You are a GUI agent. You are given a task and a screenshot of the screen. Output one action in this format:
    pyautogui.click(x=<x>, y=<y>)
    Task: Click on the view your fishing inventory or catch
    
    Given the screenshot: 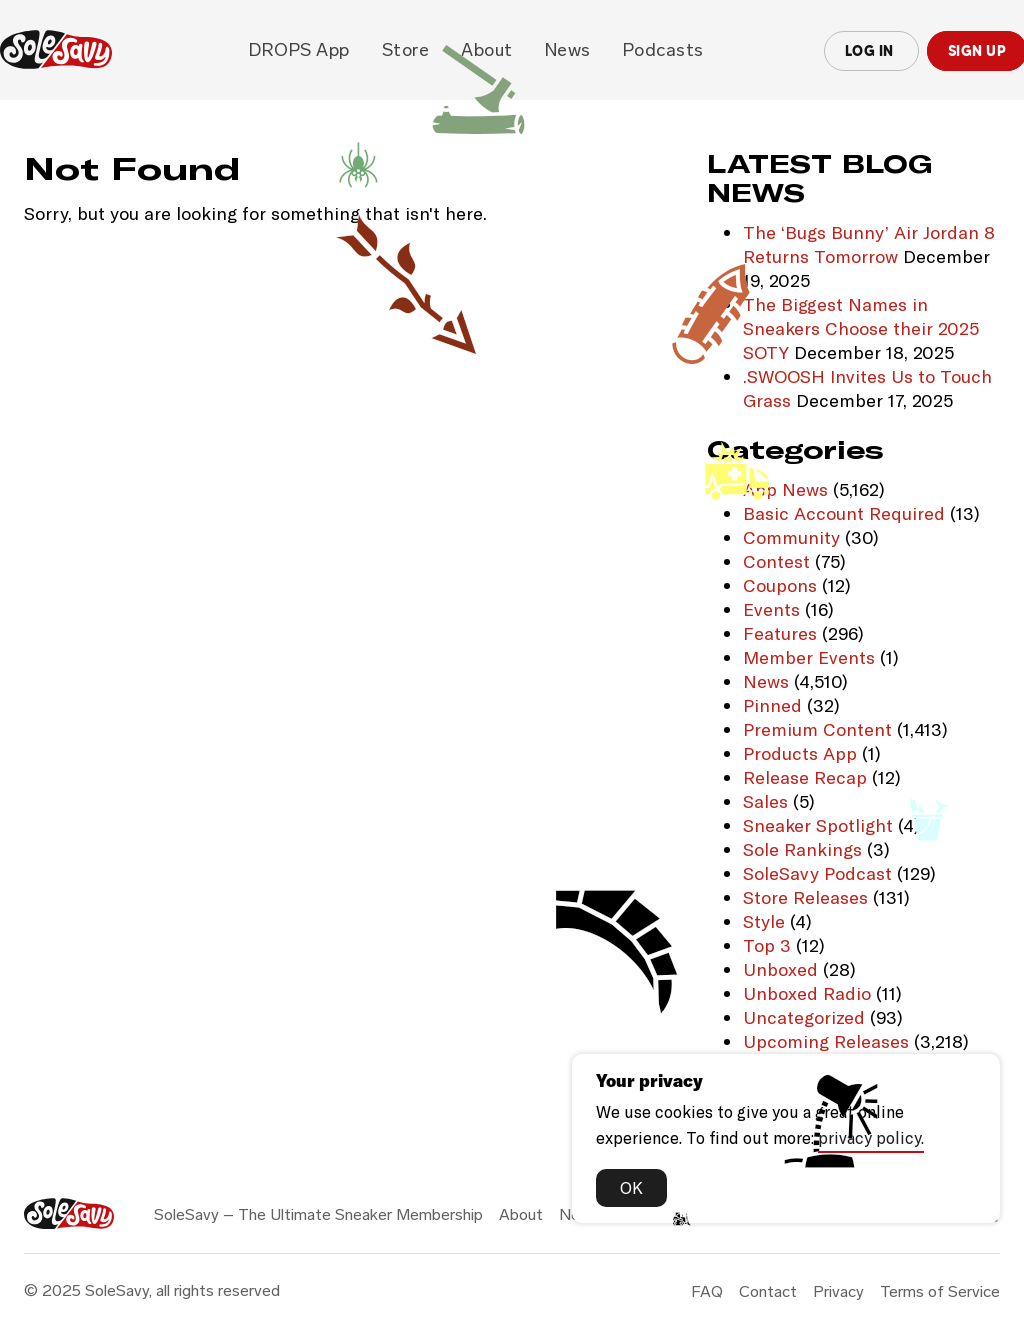 What is the action you would take?
    pyautogui.click(x=927, y=819)
    